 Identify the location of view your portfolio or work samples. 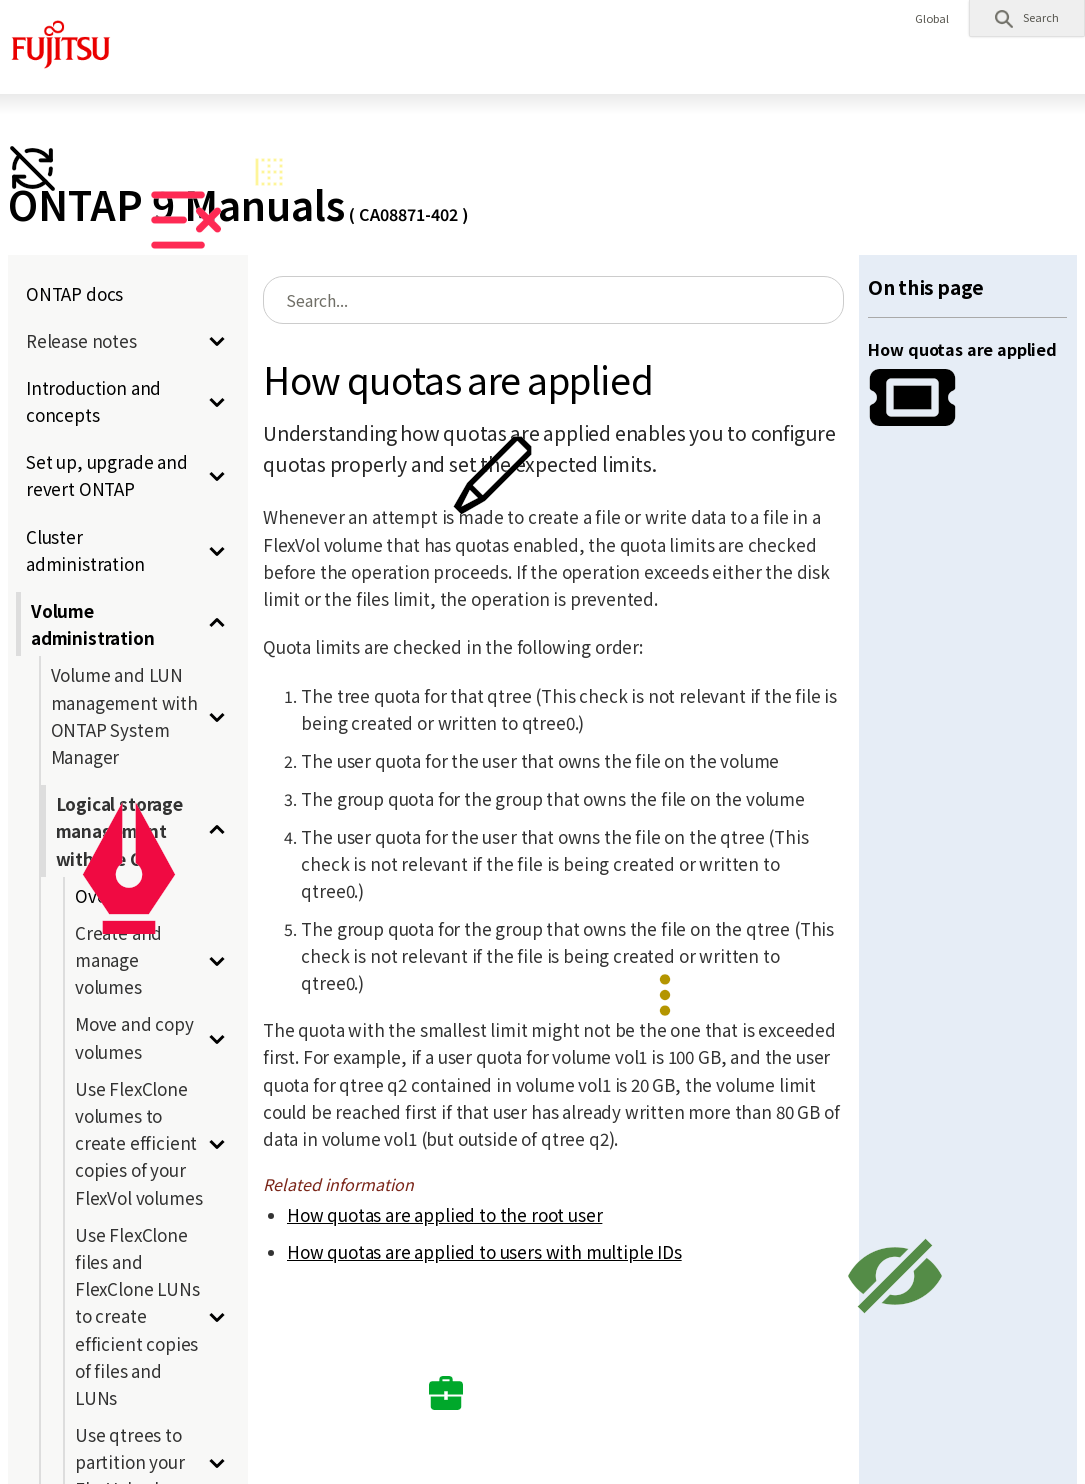
(446, 1393).